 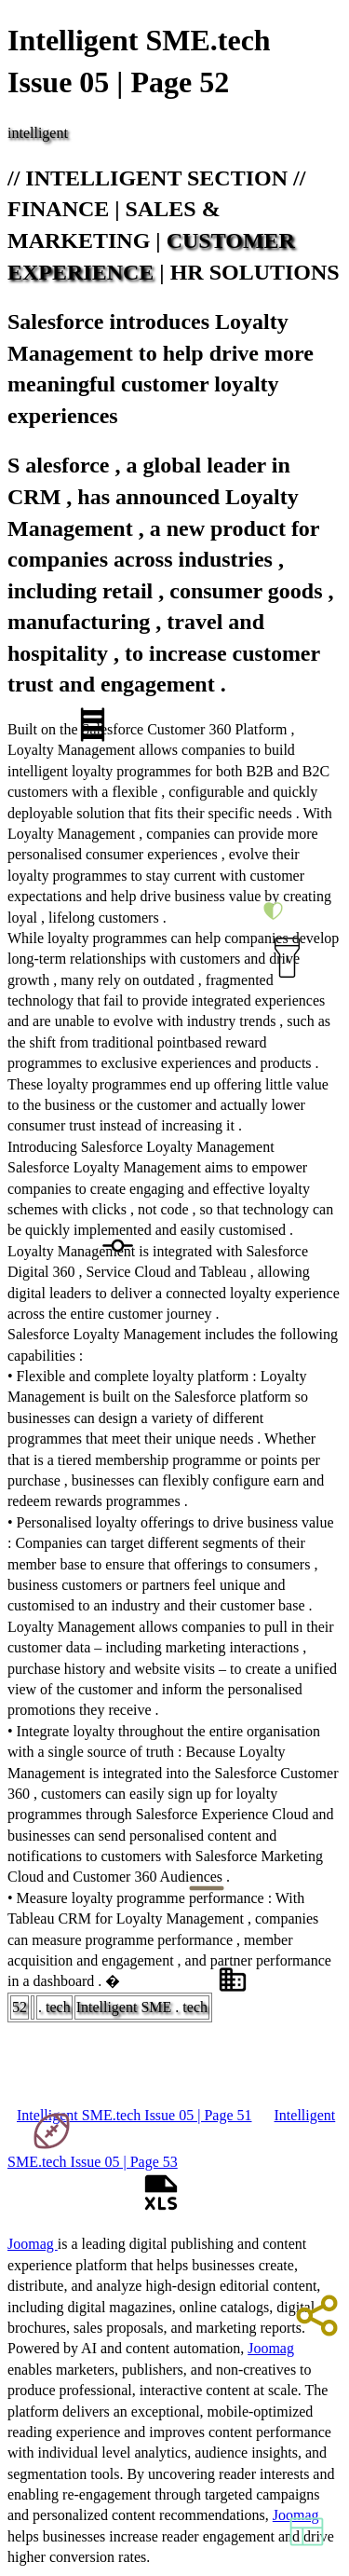 What do you see at coordinates (51, 2131) in the screenshot?
I see `access sports scores and updates` at bounding box center [51, 2131].